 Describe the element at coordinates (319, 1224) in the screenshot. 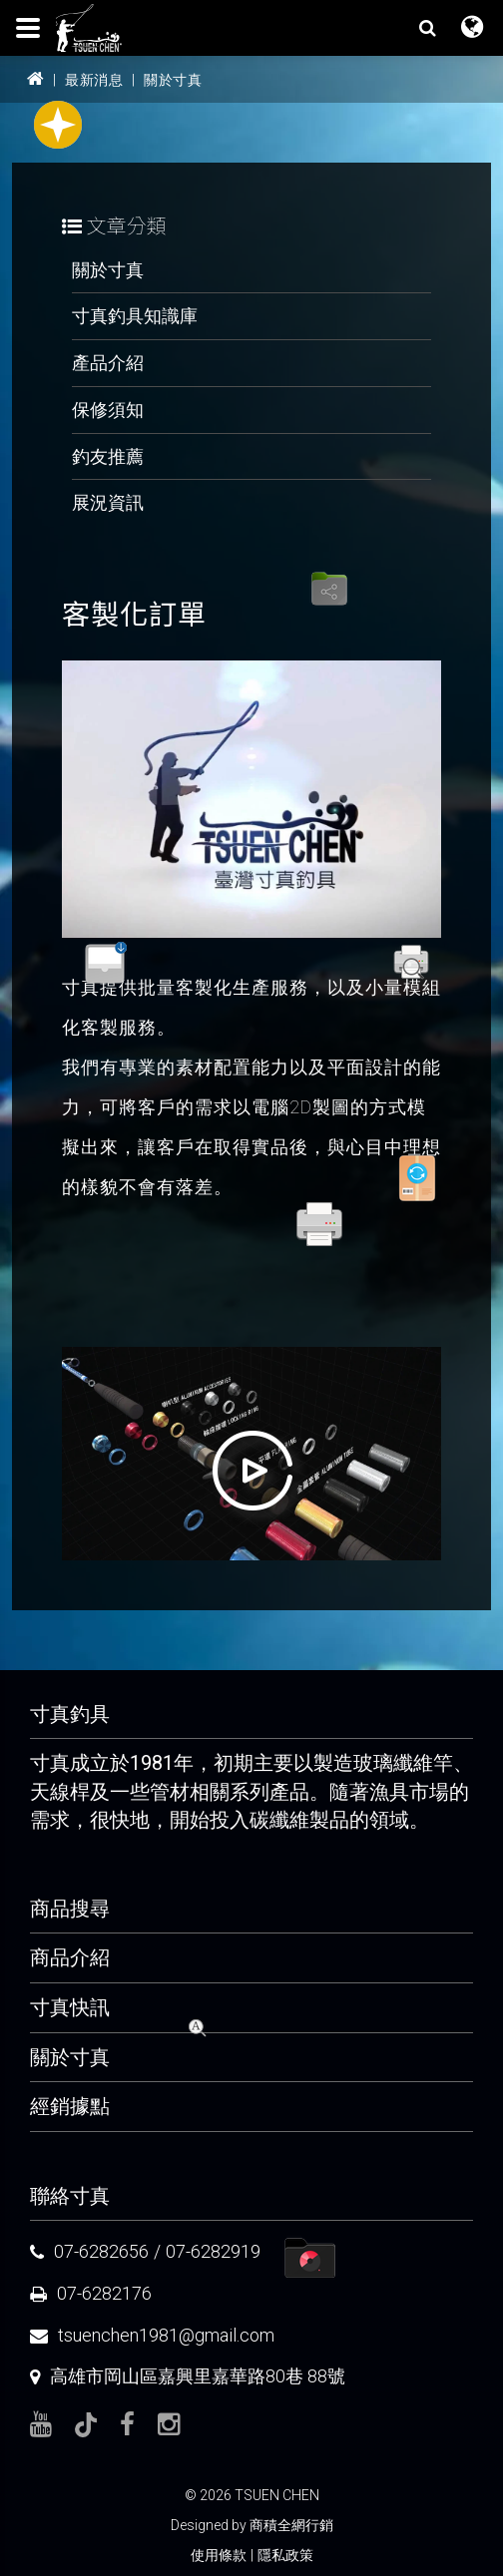

I see `print the current document` at that location.